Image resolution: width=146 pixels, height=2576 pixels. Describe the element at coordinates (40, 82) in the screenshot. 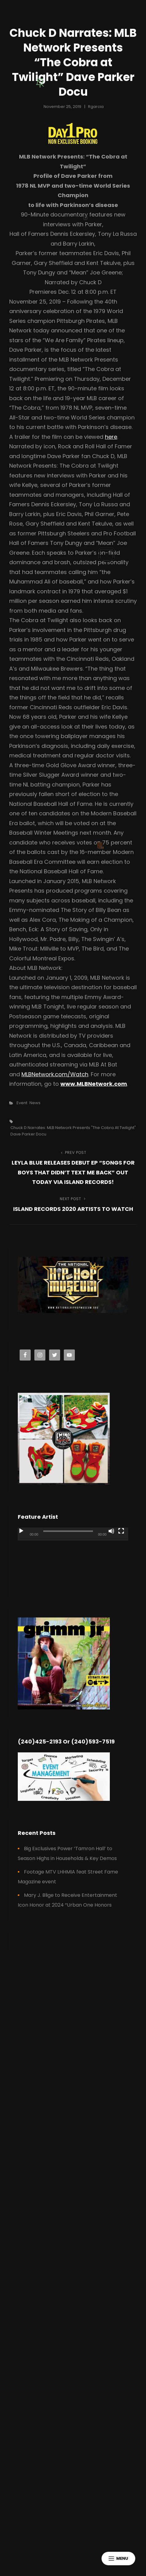

I see `unpin this item` at that location.